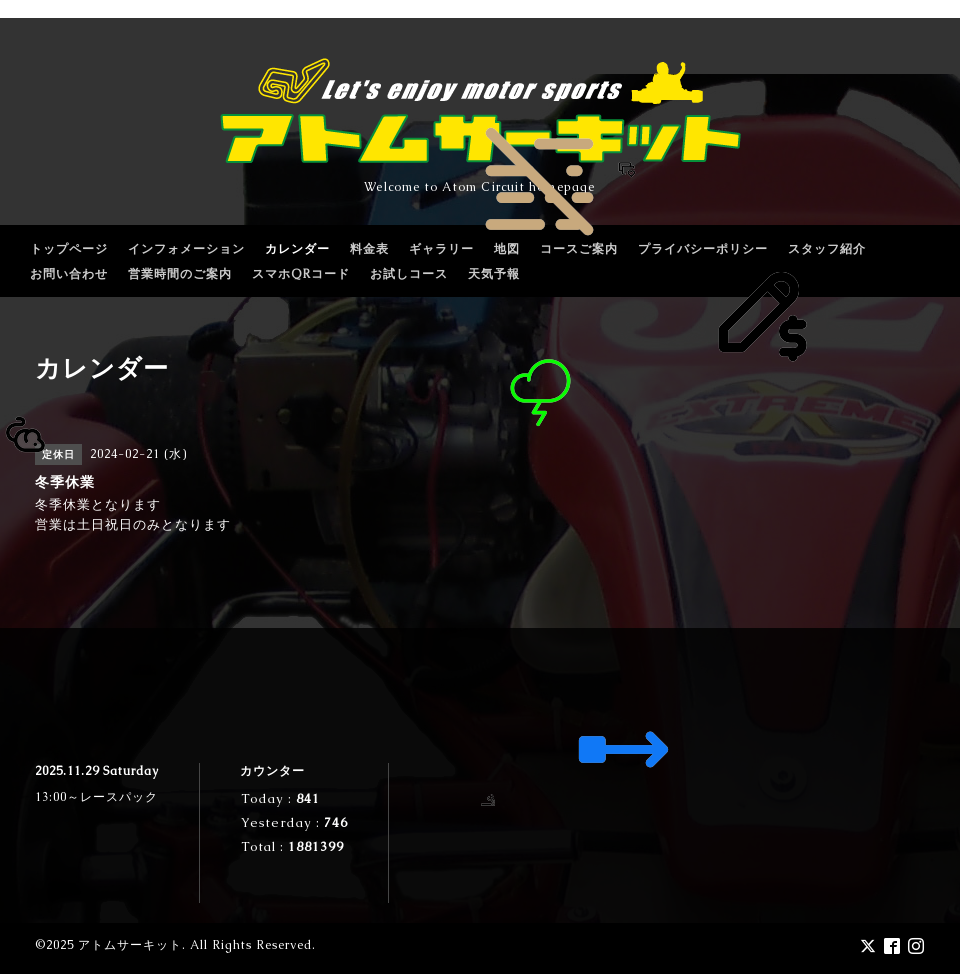 This screenshot has width=960, height=974. Describe the element at coordinates (626, 168) in the screenshot. I see `donate or send money to a cause you love` at that location.